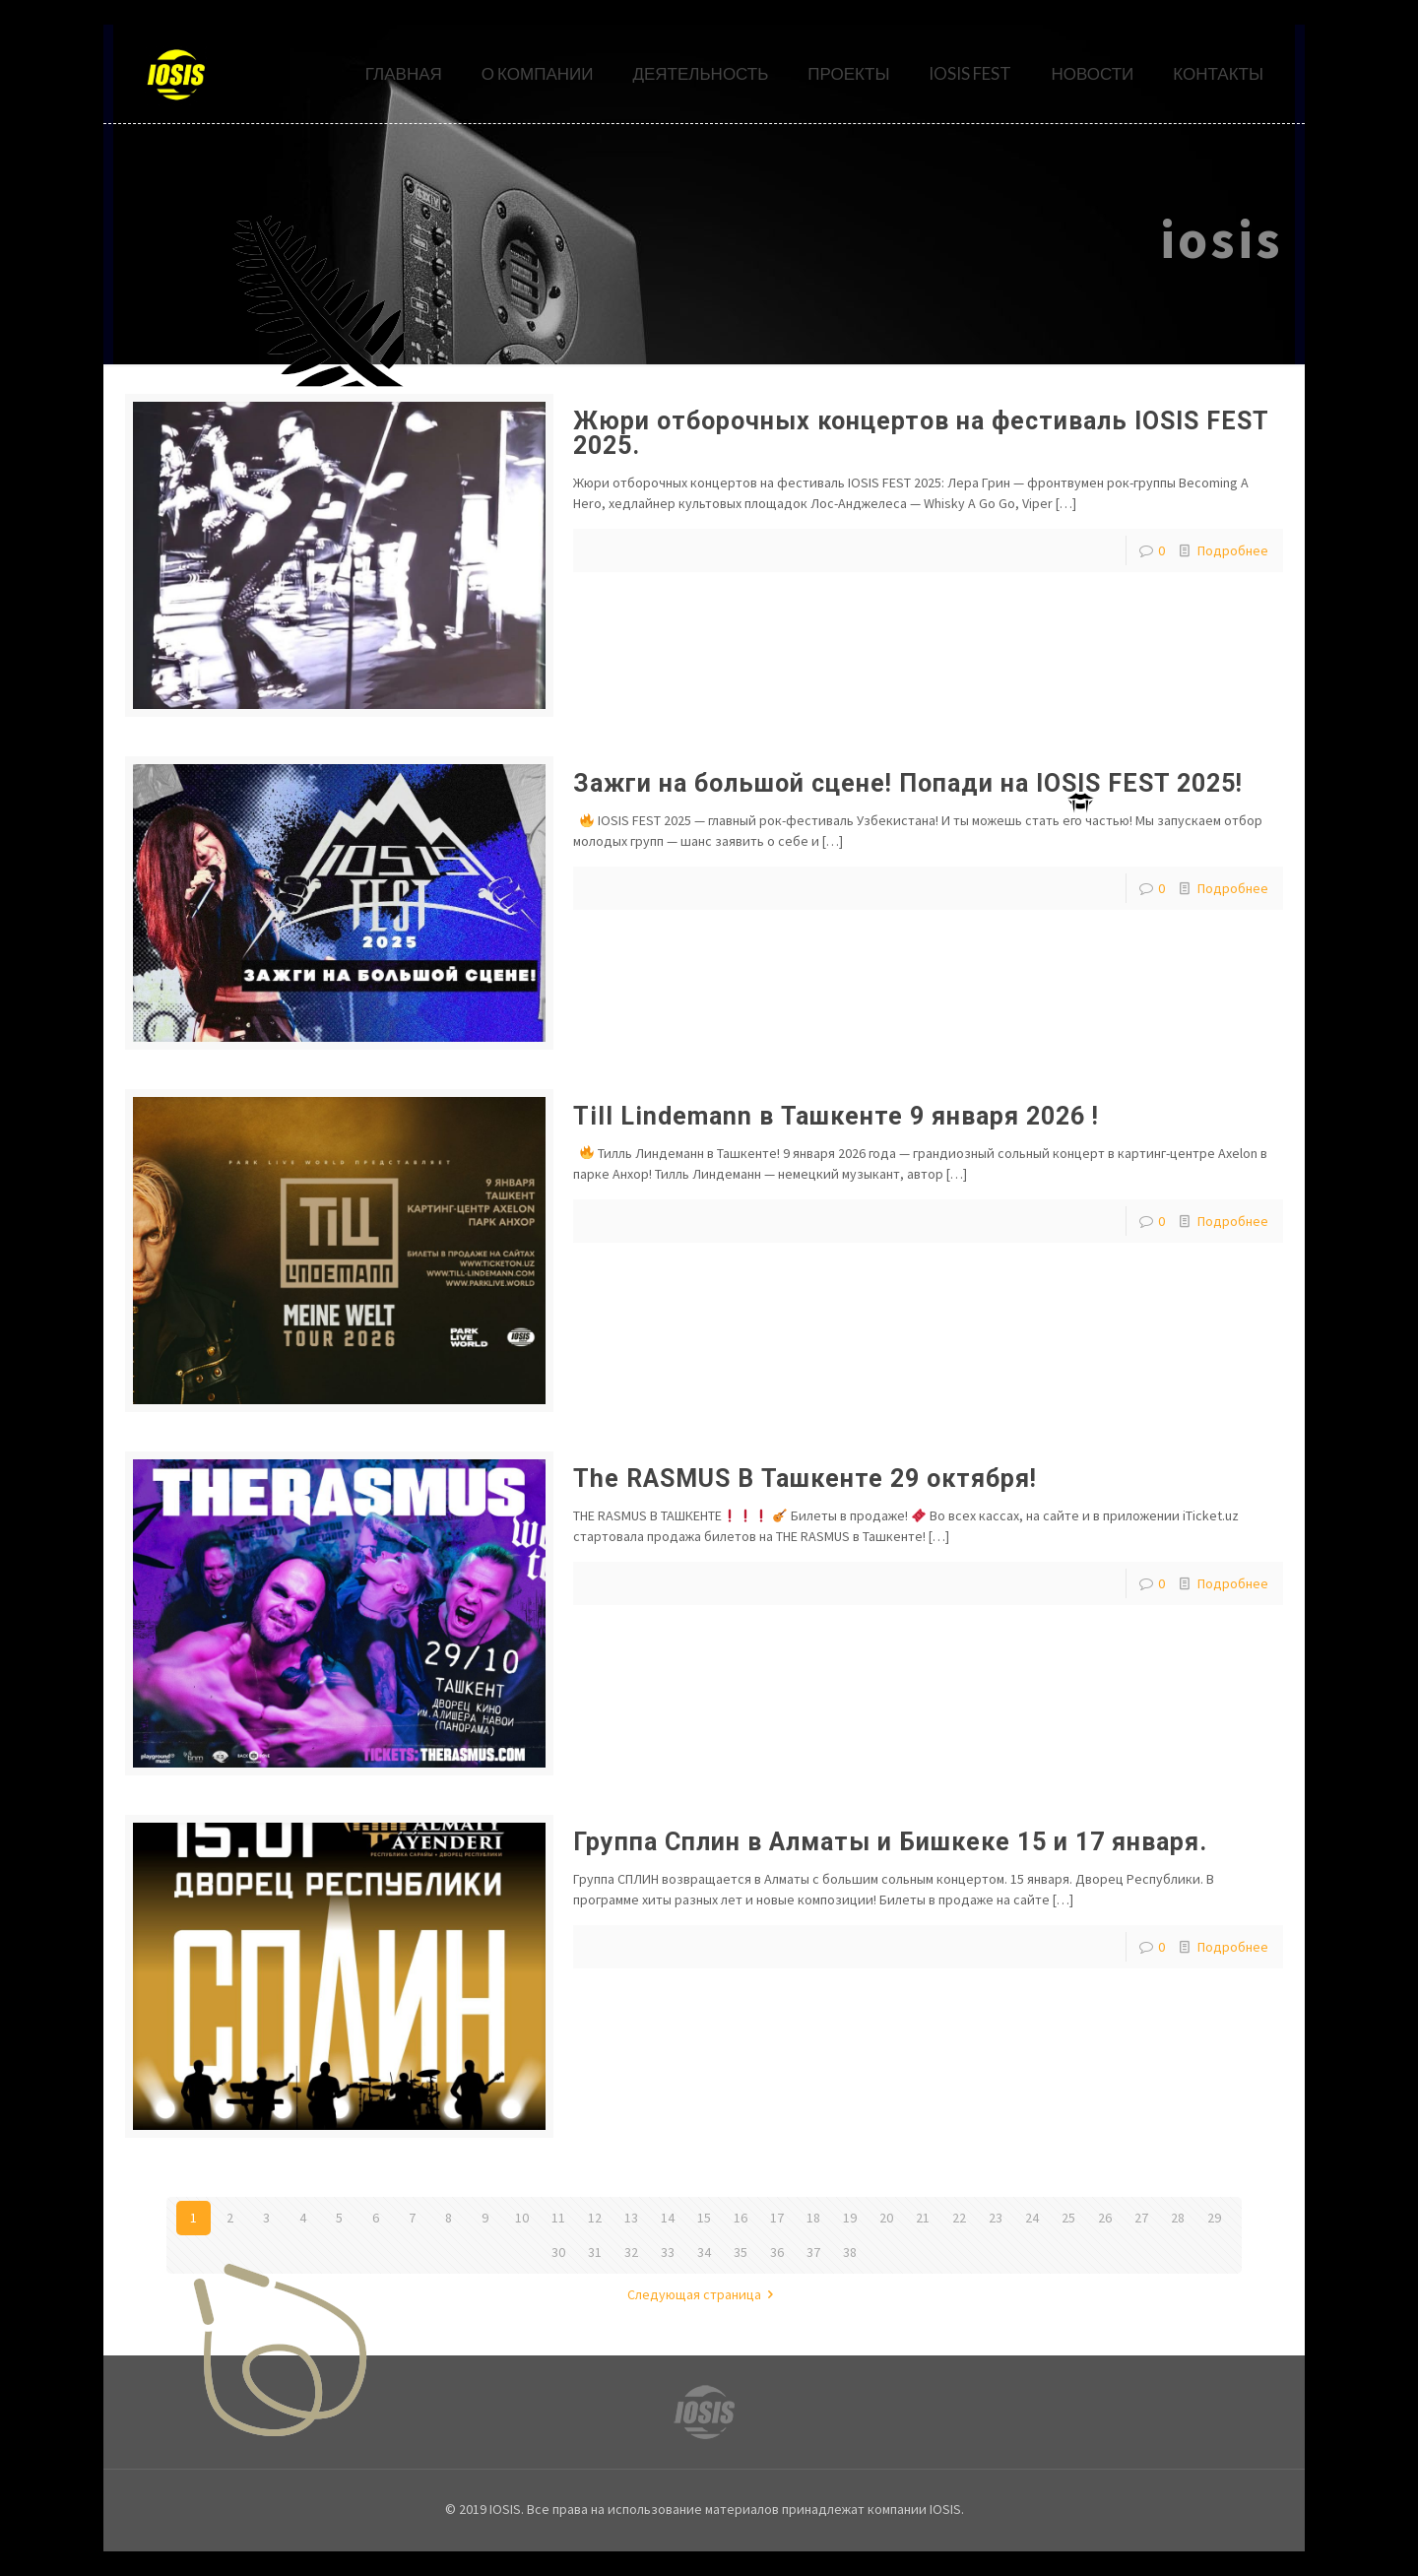 The image size is (1418, 2576). What do you see at coordinates (318, 300) in the screenshot?
I see `indicates plant or nature category` at bounding box center [318, 300].